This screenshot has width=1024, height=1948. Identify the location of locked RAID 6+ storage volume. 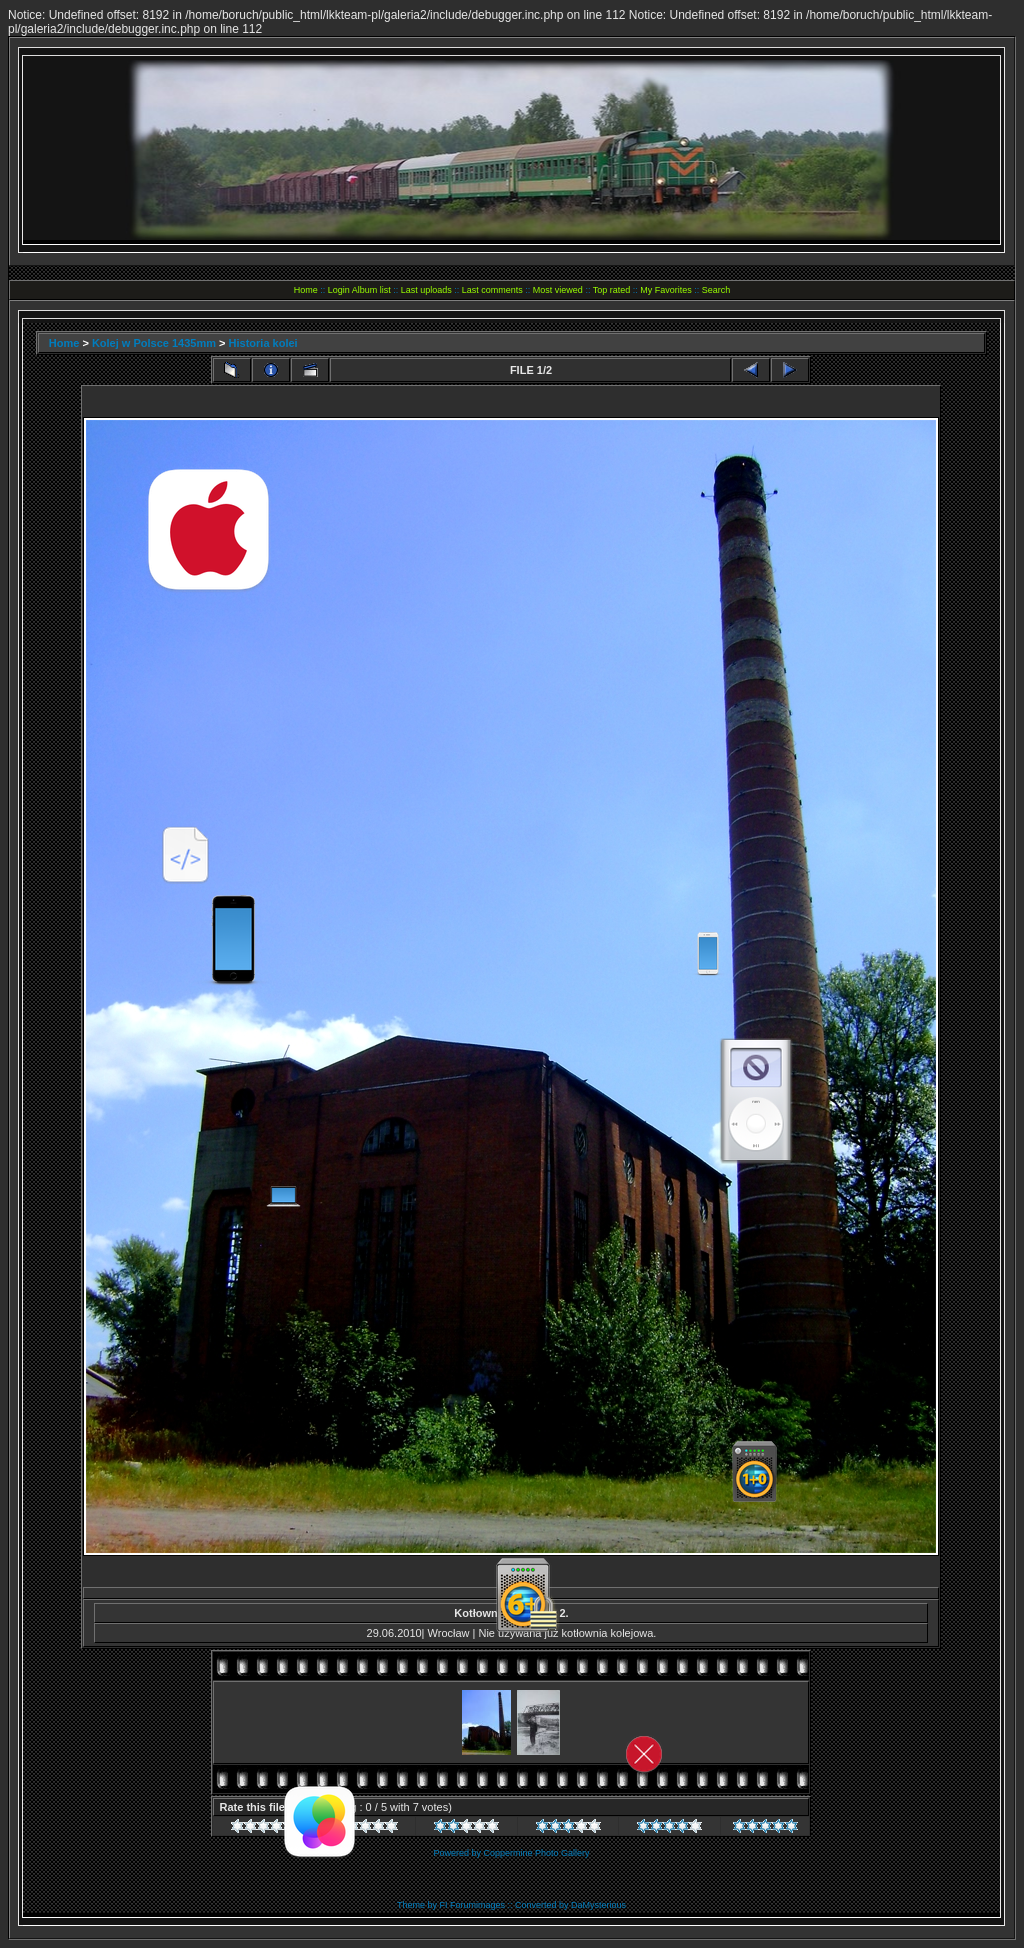
(523, 1595).